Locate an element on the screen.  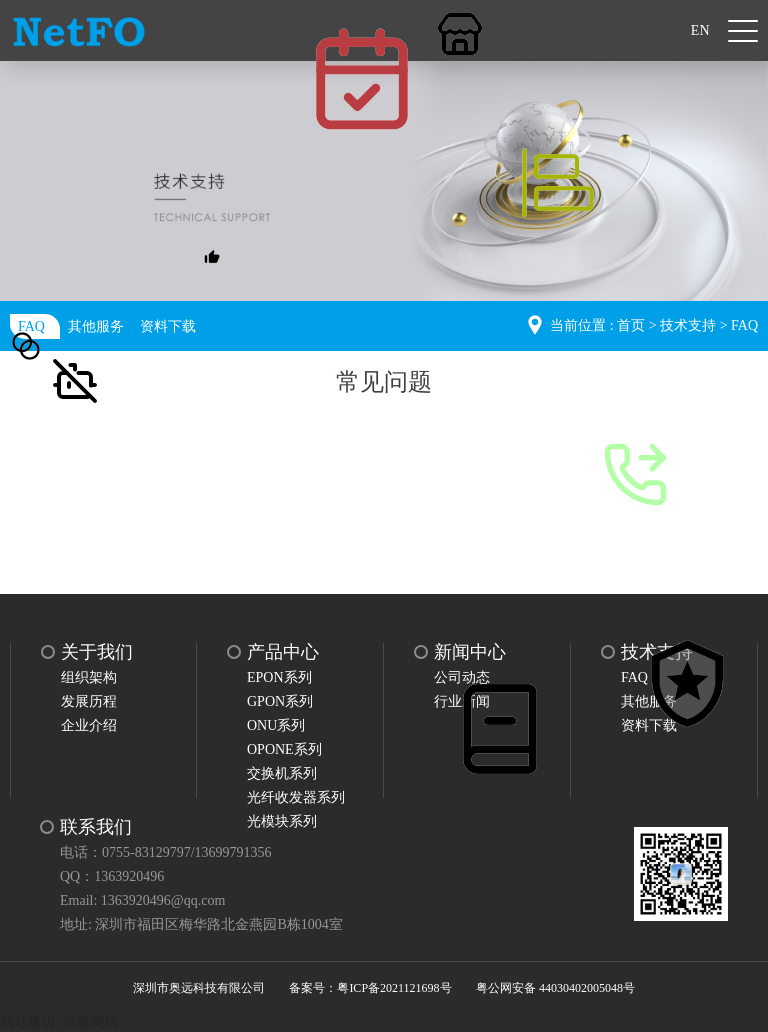
disable bot or AI assistant is located at coordinates (75, 381).